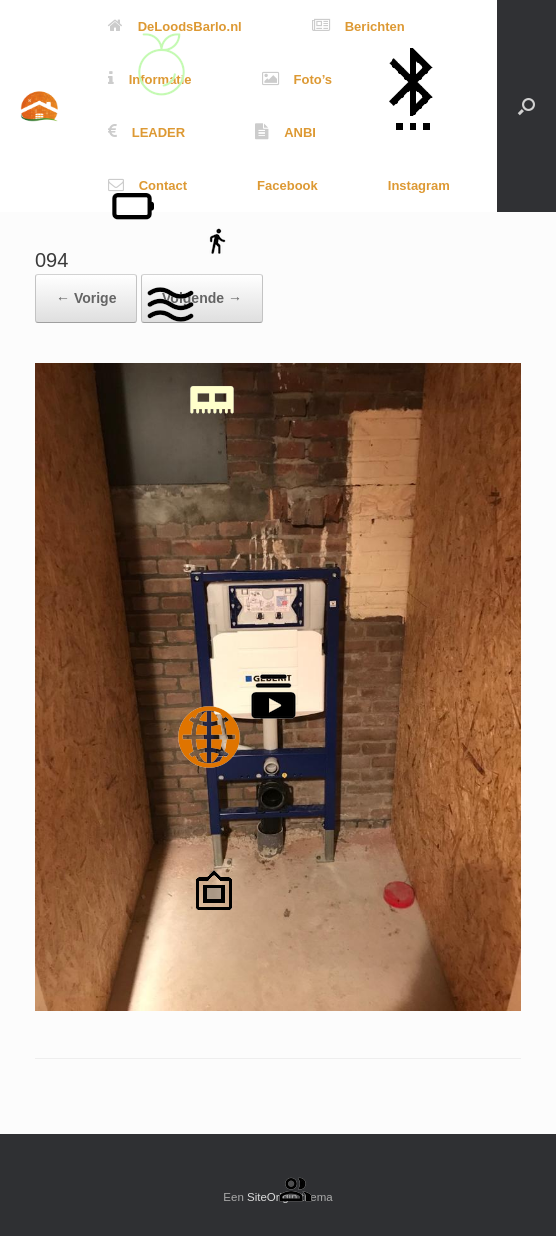 The height and width of the screenshot is (1236, 556). What do you see at coordinates (413, 89) in the screenshot?
I see `access bluetooth settings` at bounding box center [413, 89].